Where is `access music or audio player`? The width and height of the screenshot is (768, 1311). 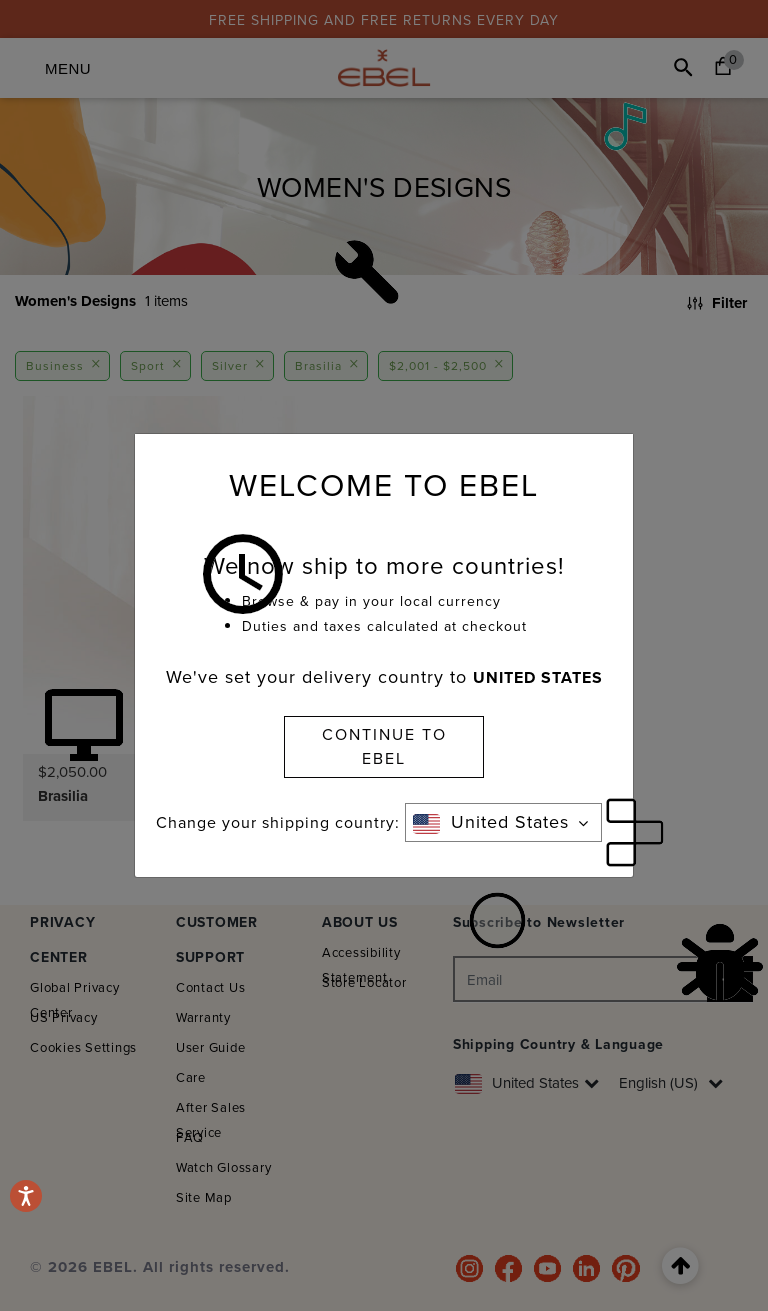
access music or audio player is located at coordinates (625, 125).